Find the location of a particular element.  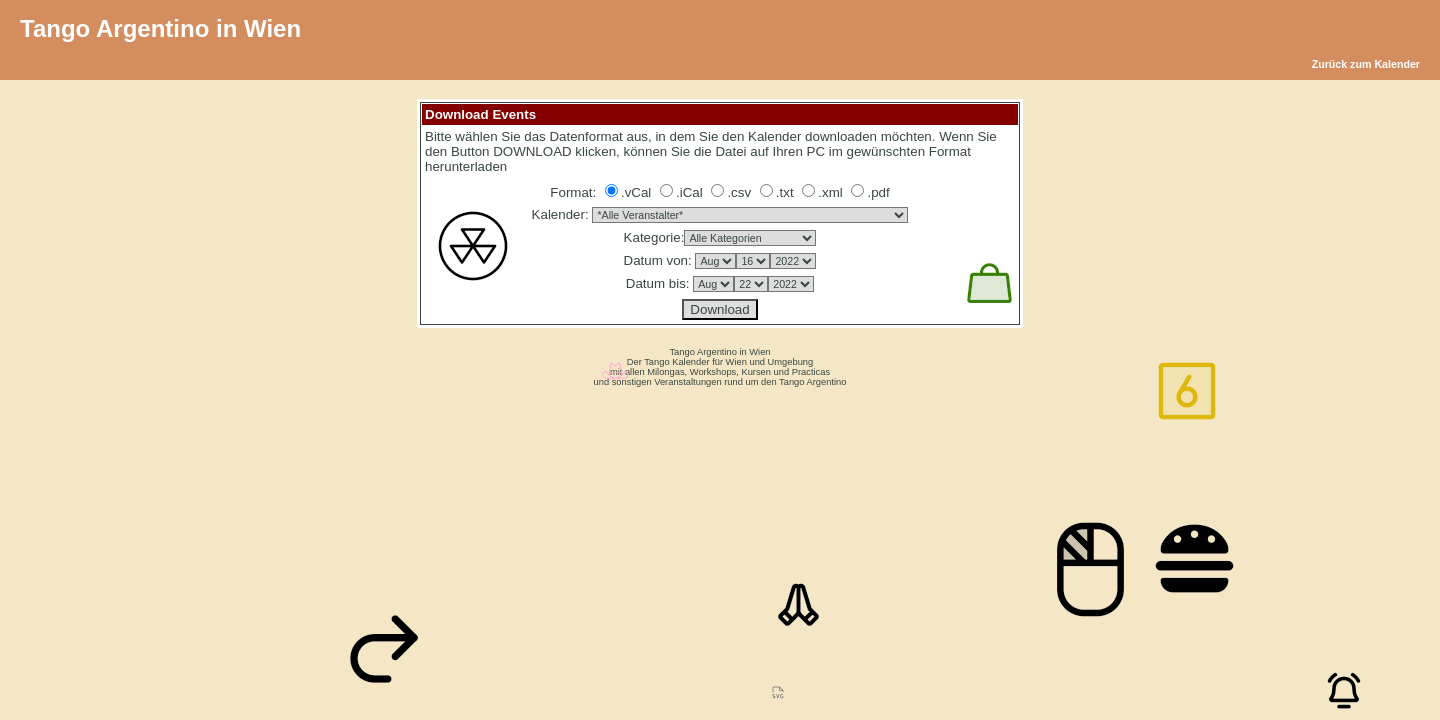

express gratitude or thanks is located at coordinates (798, 605).